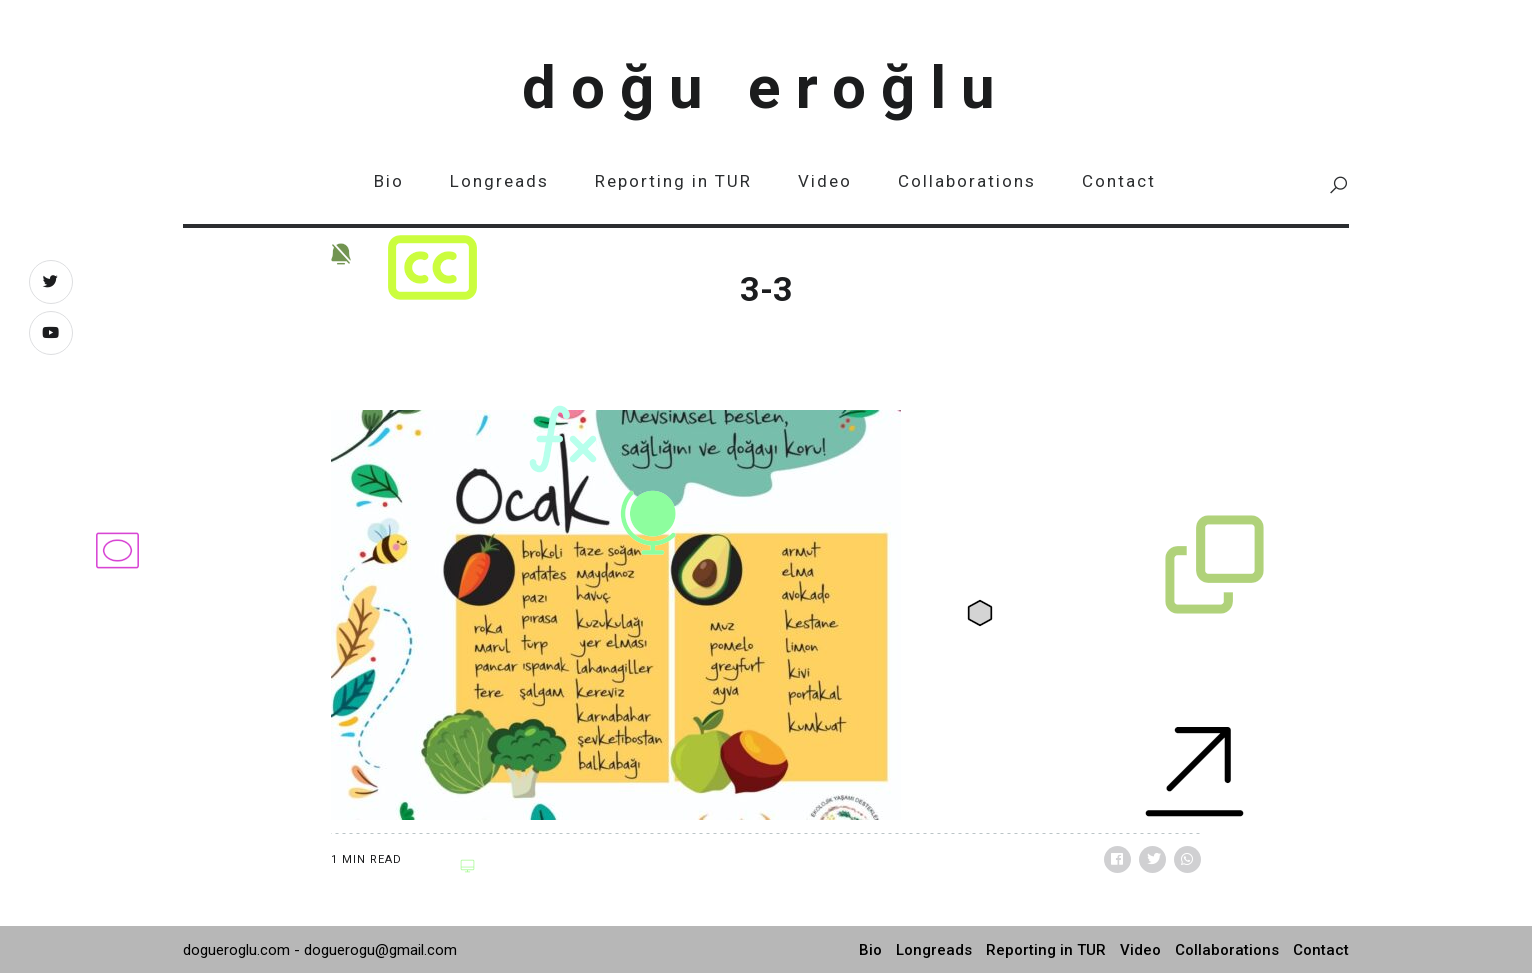  Describe the element at coordinates (432, 267) in the screenshot. I see `enable closed captions for video content` at that location.